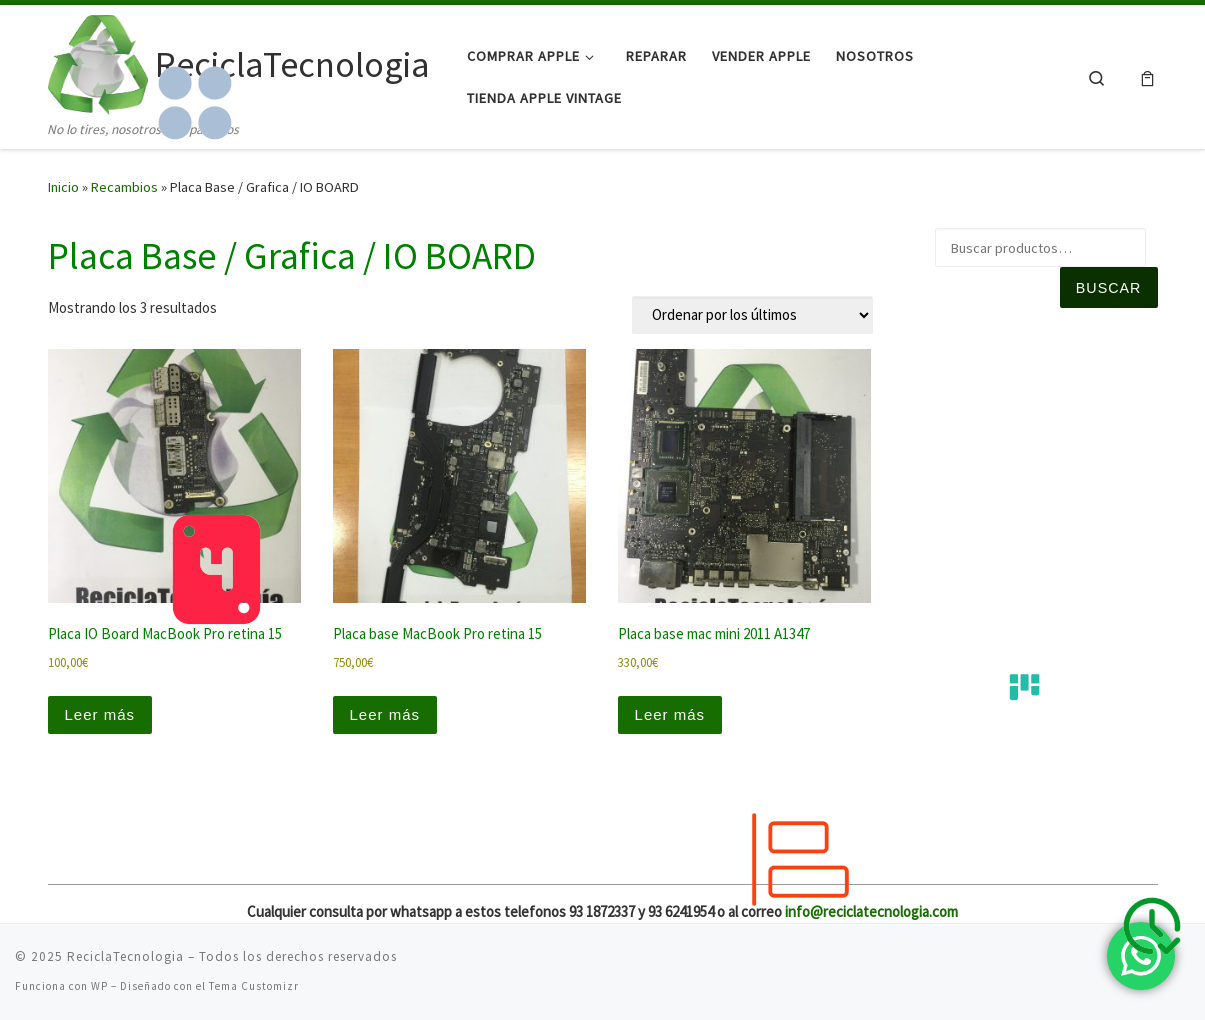 Image resolution: width=1205 pixels, height=1020 pixels. Describe the element at coordinates (1024, 686) in the screenshot. I see `open kanban board view` at that location.